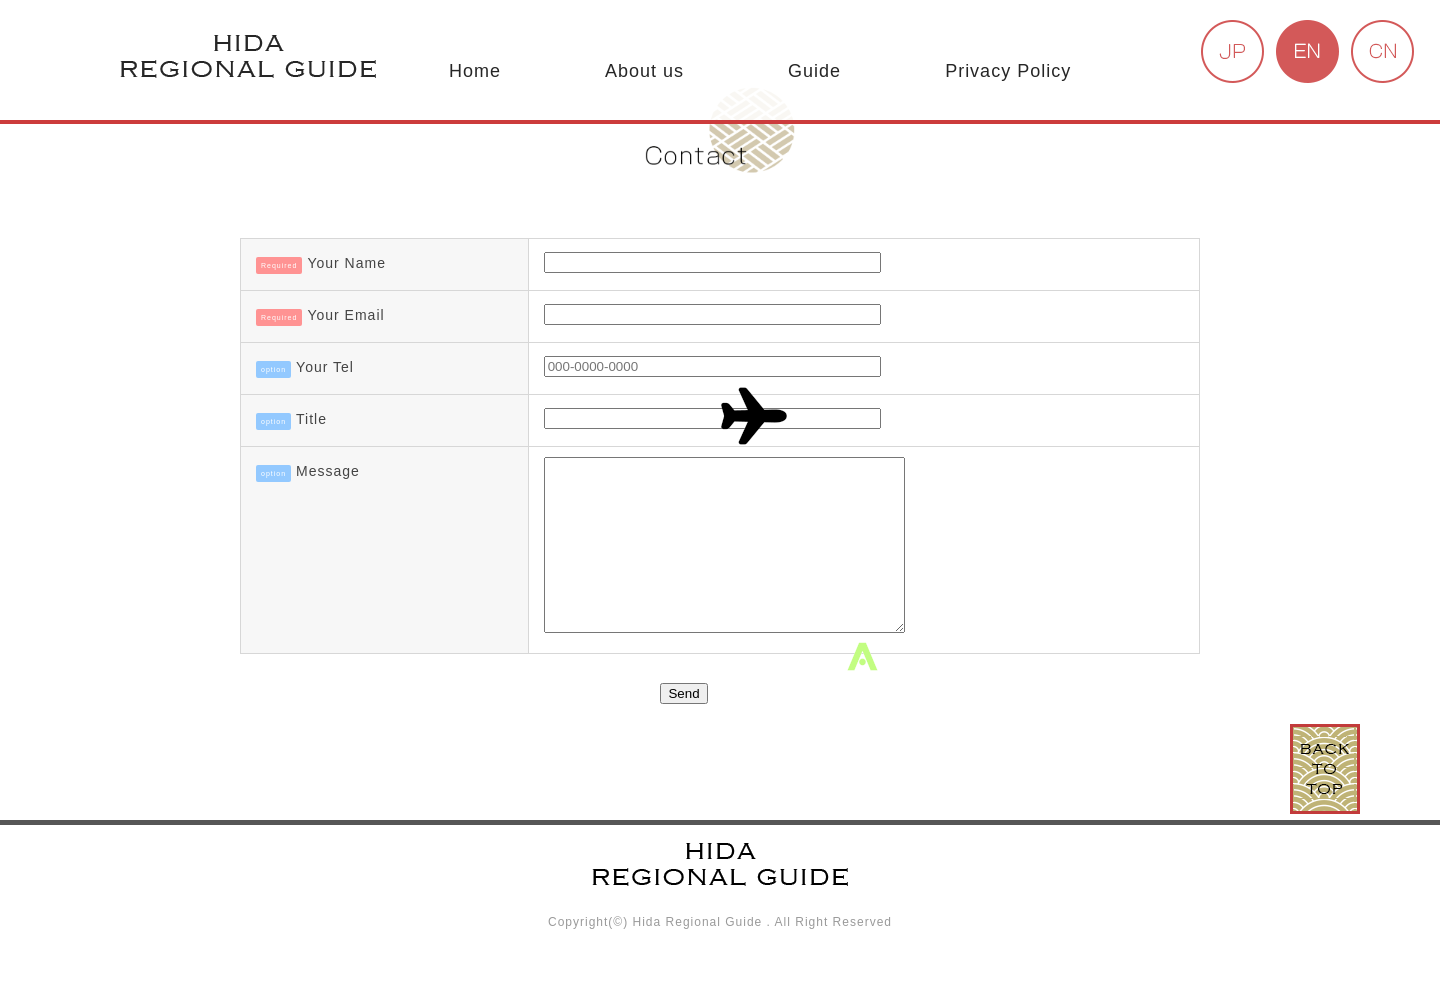 The height and width of the screenshot is (1000, 1440). What do you see at coordinates (754, 416) in the screenshot?
I see `enable airplane mode` at bounding box center [754, 416].